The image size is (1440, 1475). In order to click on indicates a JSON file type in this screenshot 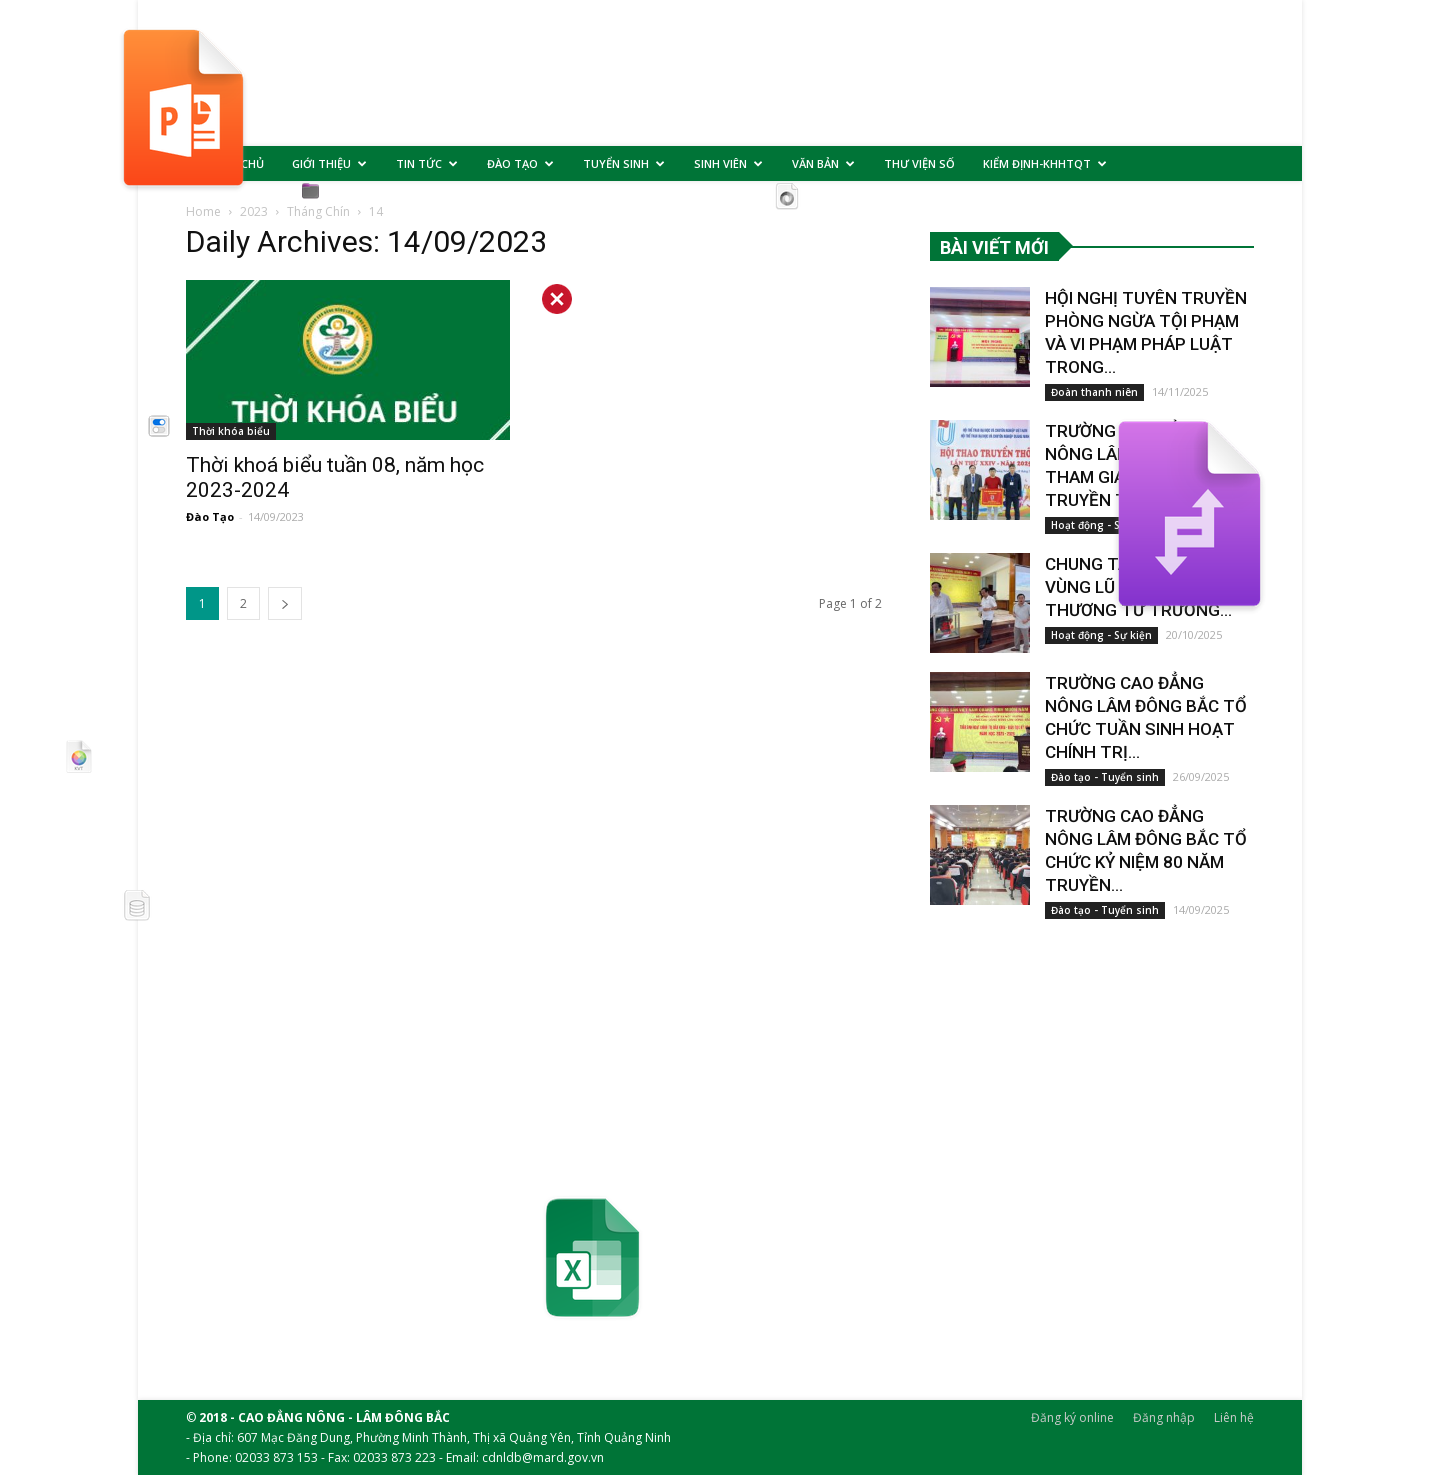, I will do `click(787, 196)`.